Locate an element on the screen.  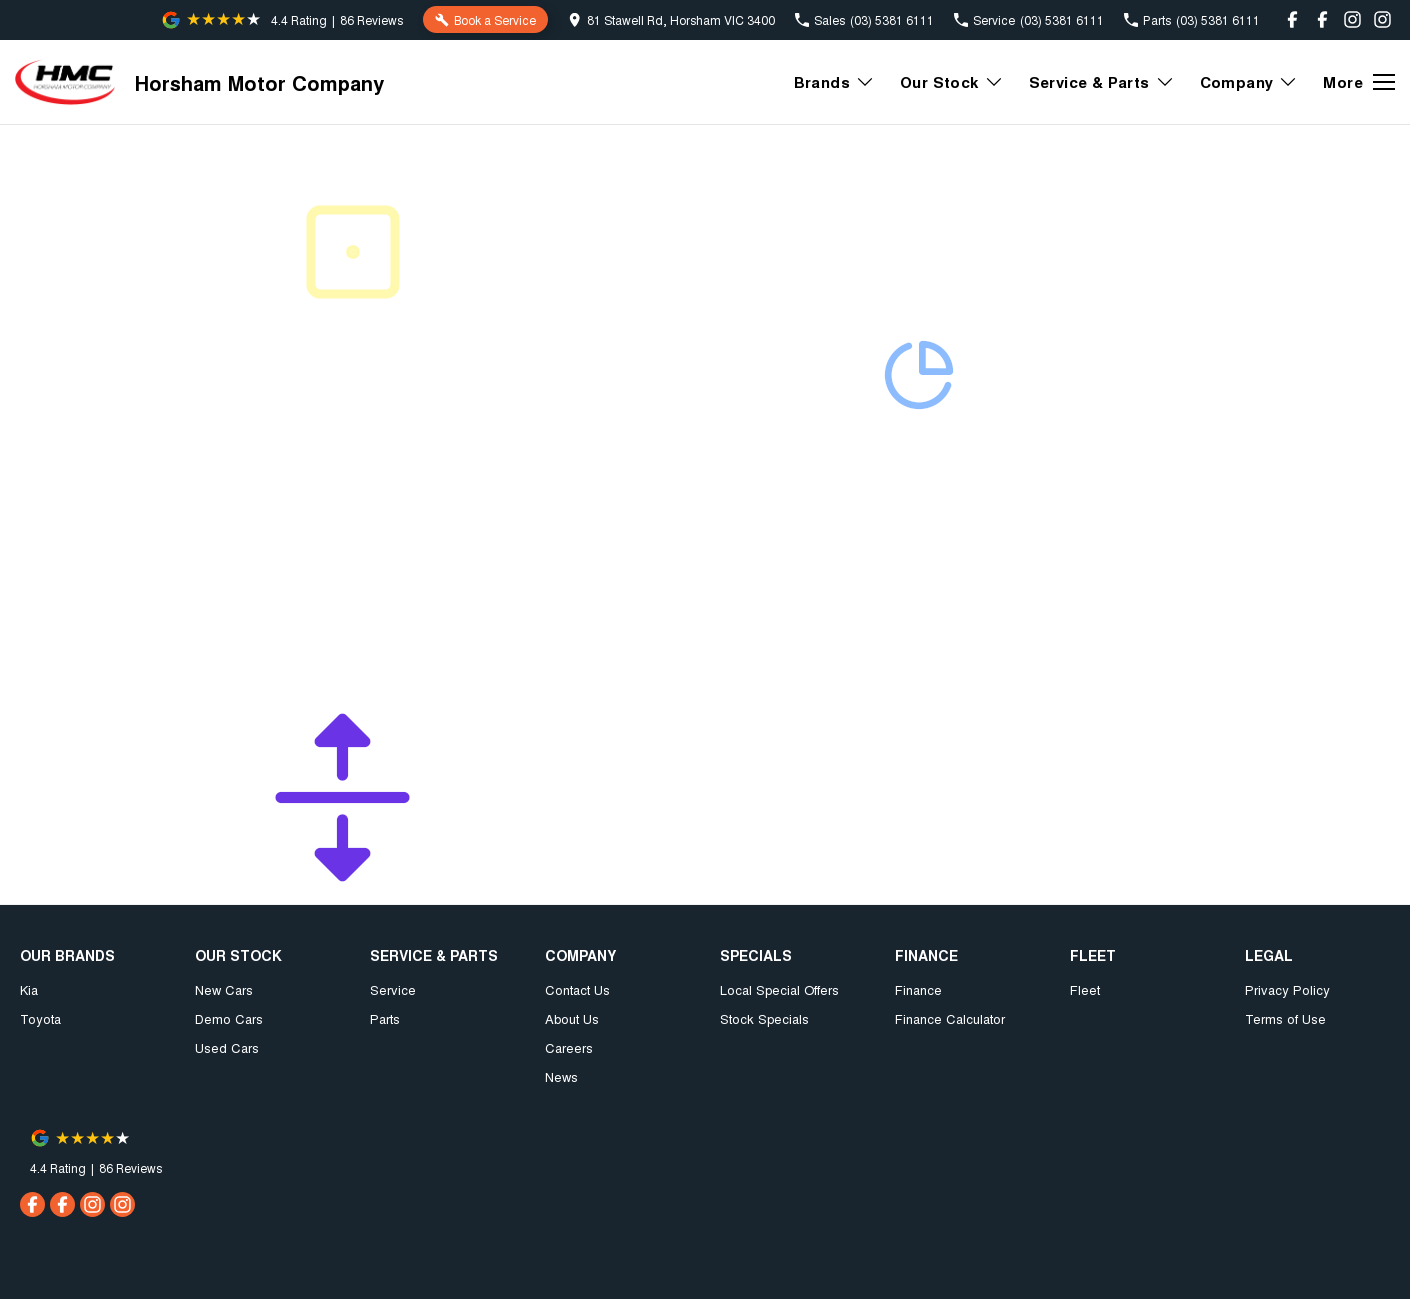
roll the dice or generate a random result is located at coordinates (353, 252).